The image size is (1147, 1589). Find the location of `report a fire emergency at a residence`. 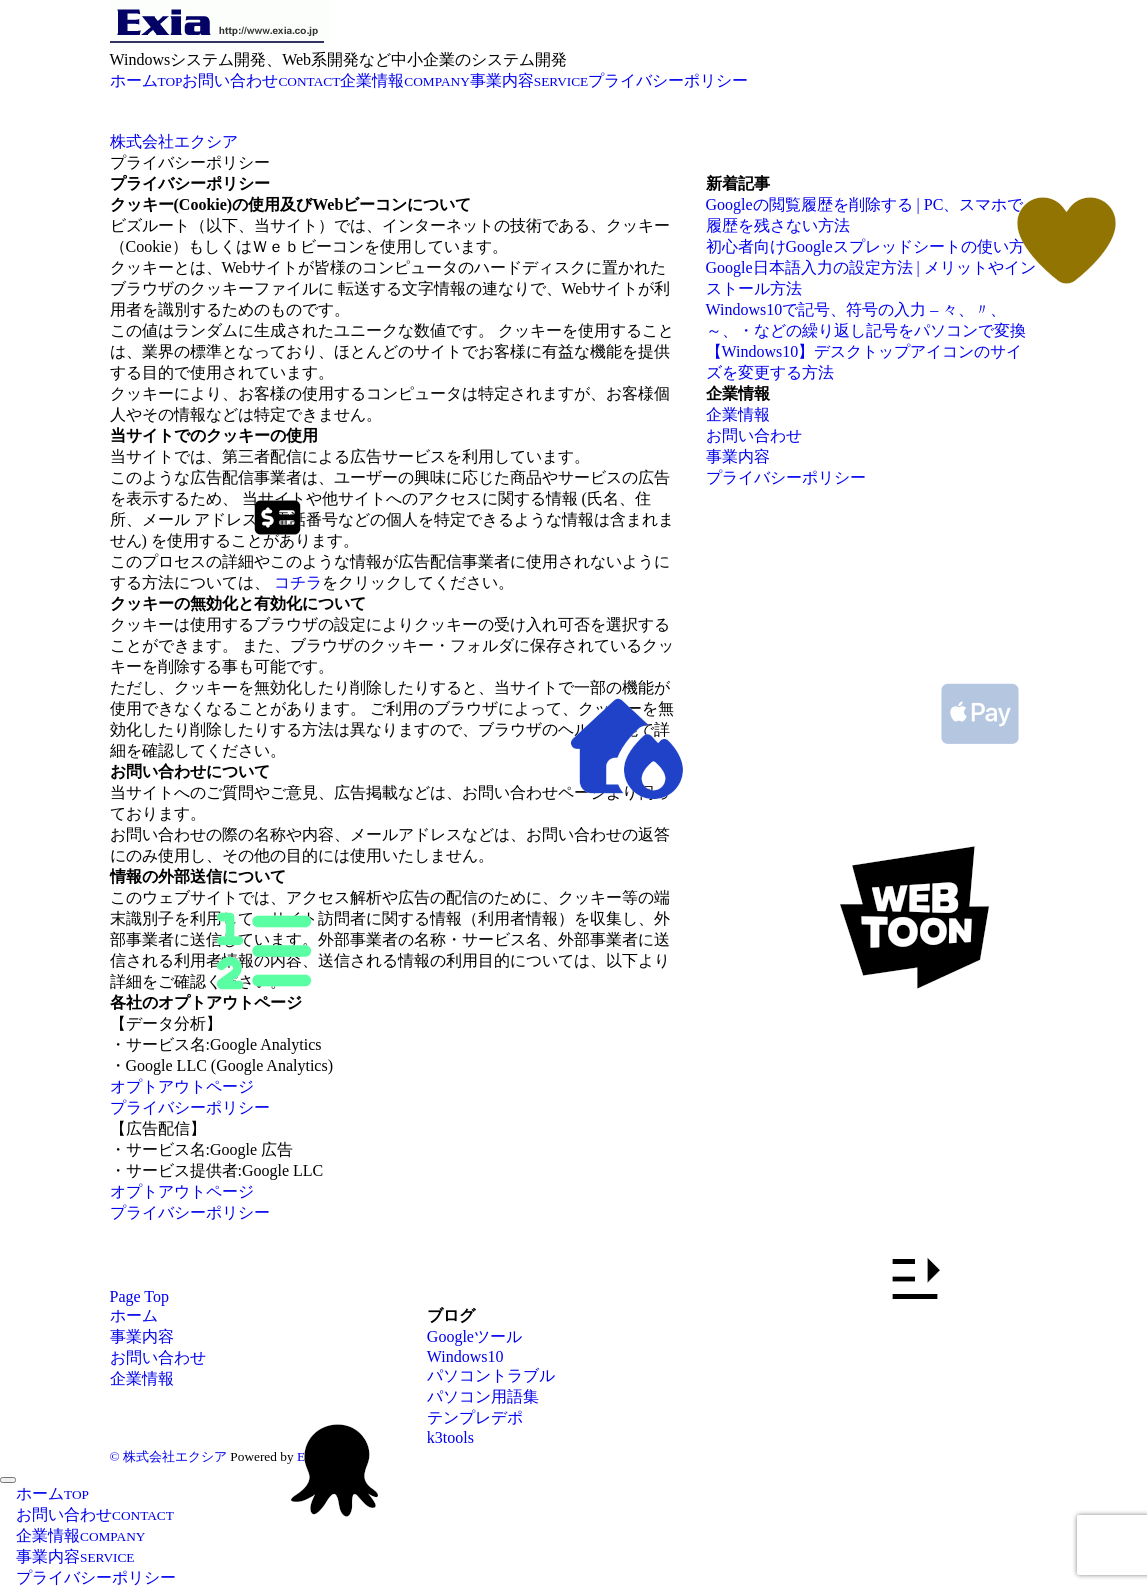

report a fire emergency at a residence is located at coordinates (624, 746).